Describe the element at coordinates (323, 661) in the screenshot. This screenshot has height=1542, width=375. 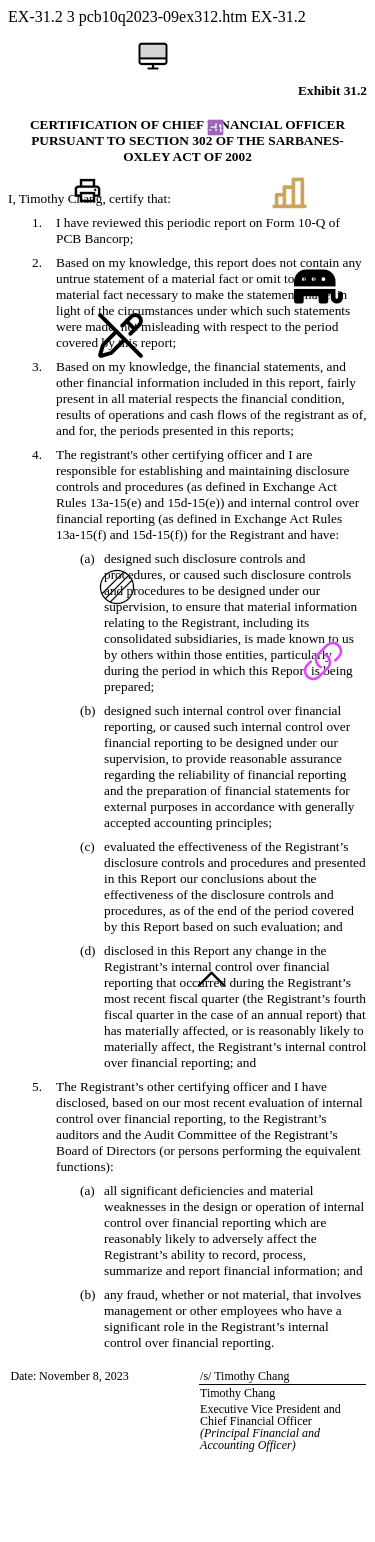
I see `copy or share a link` at that location.